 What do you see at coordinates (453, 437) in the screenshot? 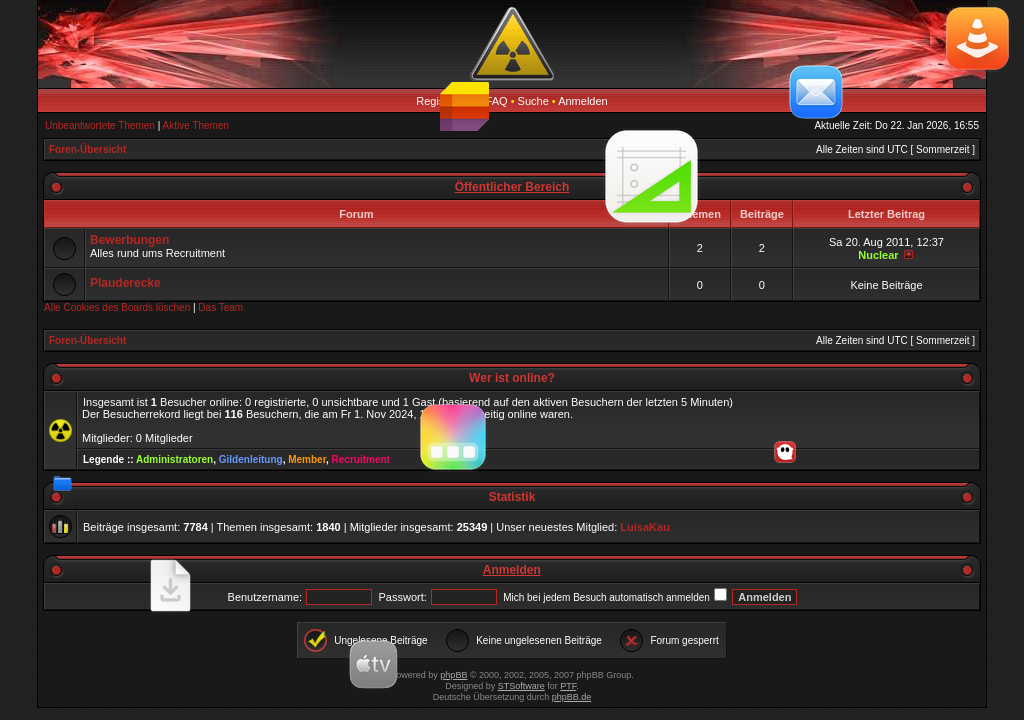
I see `adjust display color and calibration settings` at bounding box center [453, 437].